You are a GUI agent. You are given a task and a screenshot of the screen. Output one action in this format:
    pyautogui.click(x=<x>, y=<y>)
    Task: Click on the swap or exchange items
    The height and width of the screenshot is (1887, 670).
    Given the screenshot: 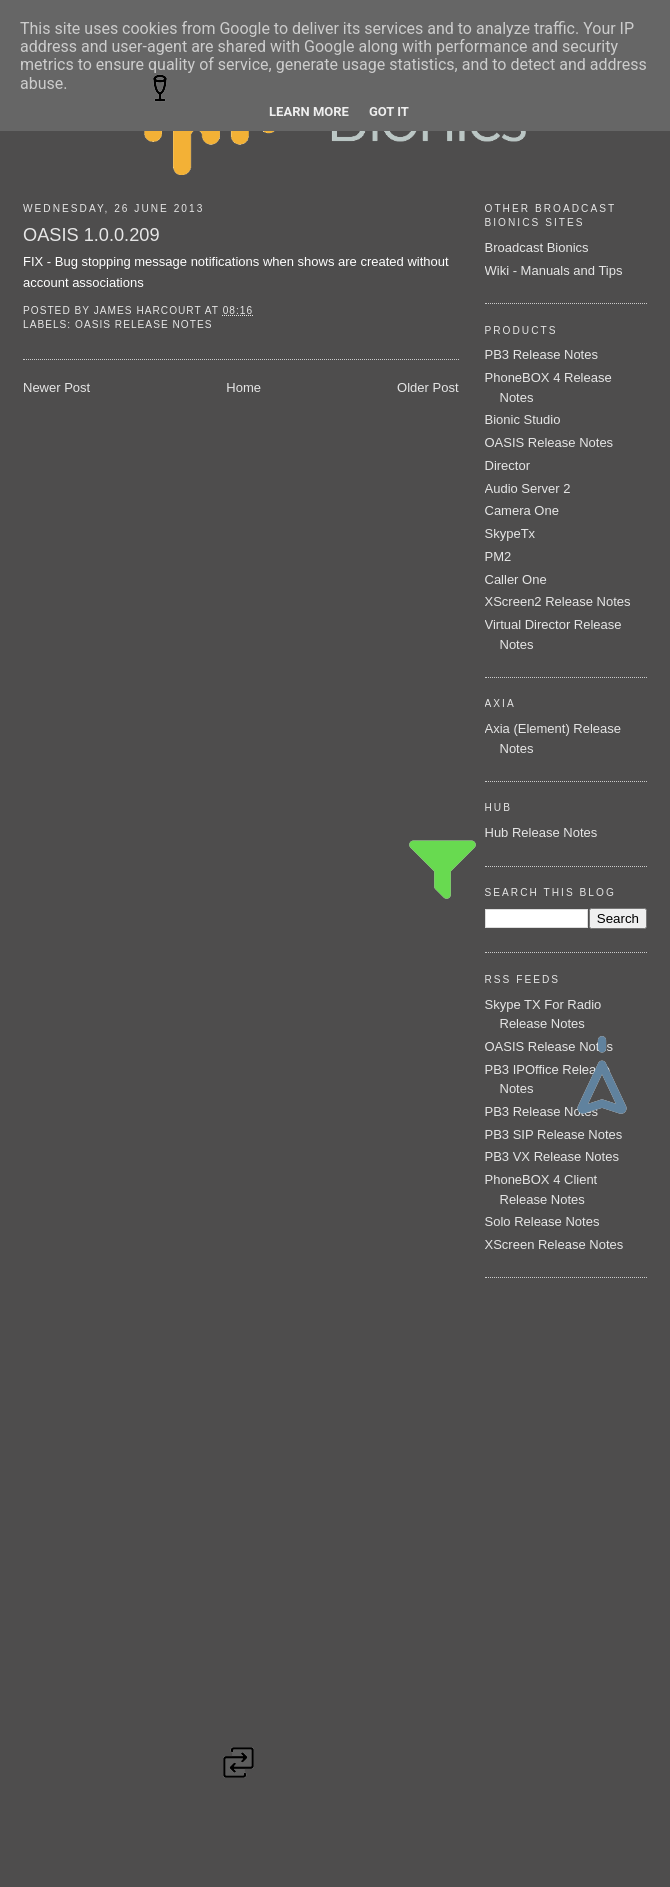 What is the action you would take?
    pyautogui.click(x=238, y=1762)
    